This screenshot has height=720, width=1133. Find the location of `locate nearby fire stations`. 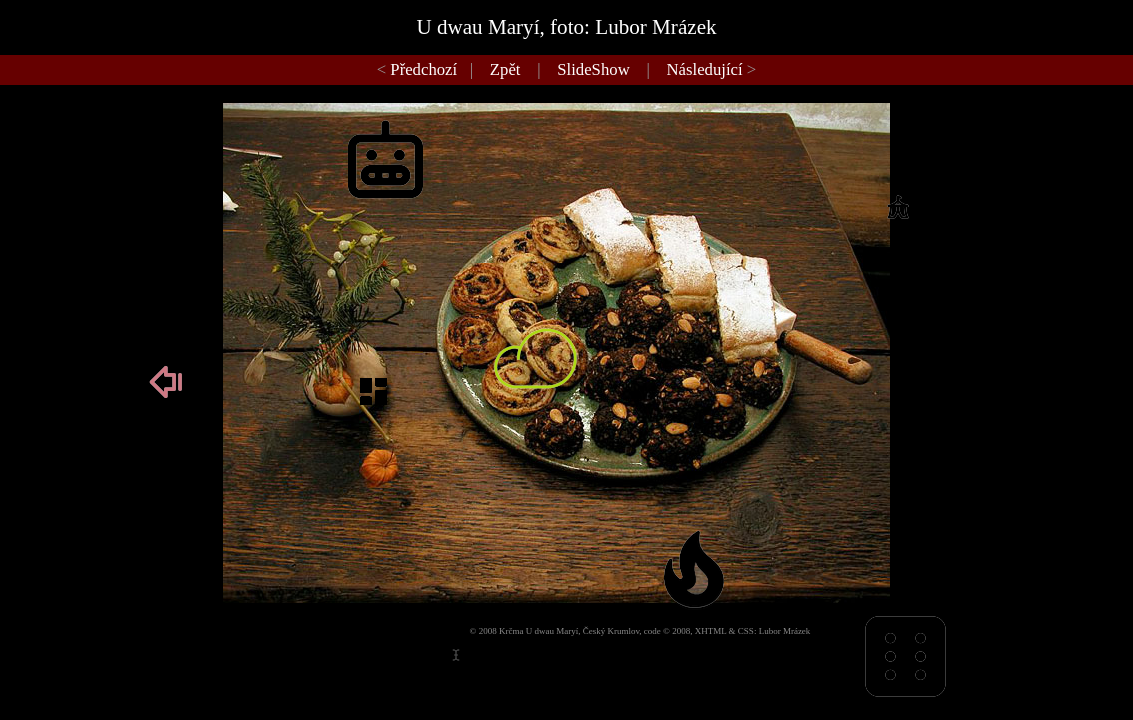

locate nearby fire stations is located at coordinates (694, 570).